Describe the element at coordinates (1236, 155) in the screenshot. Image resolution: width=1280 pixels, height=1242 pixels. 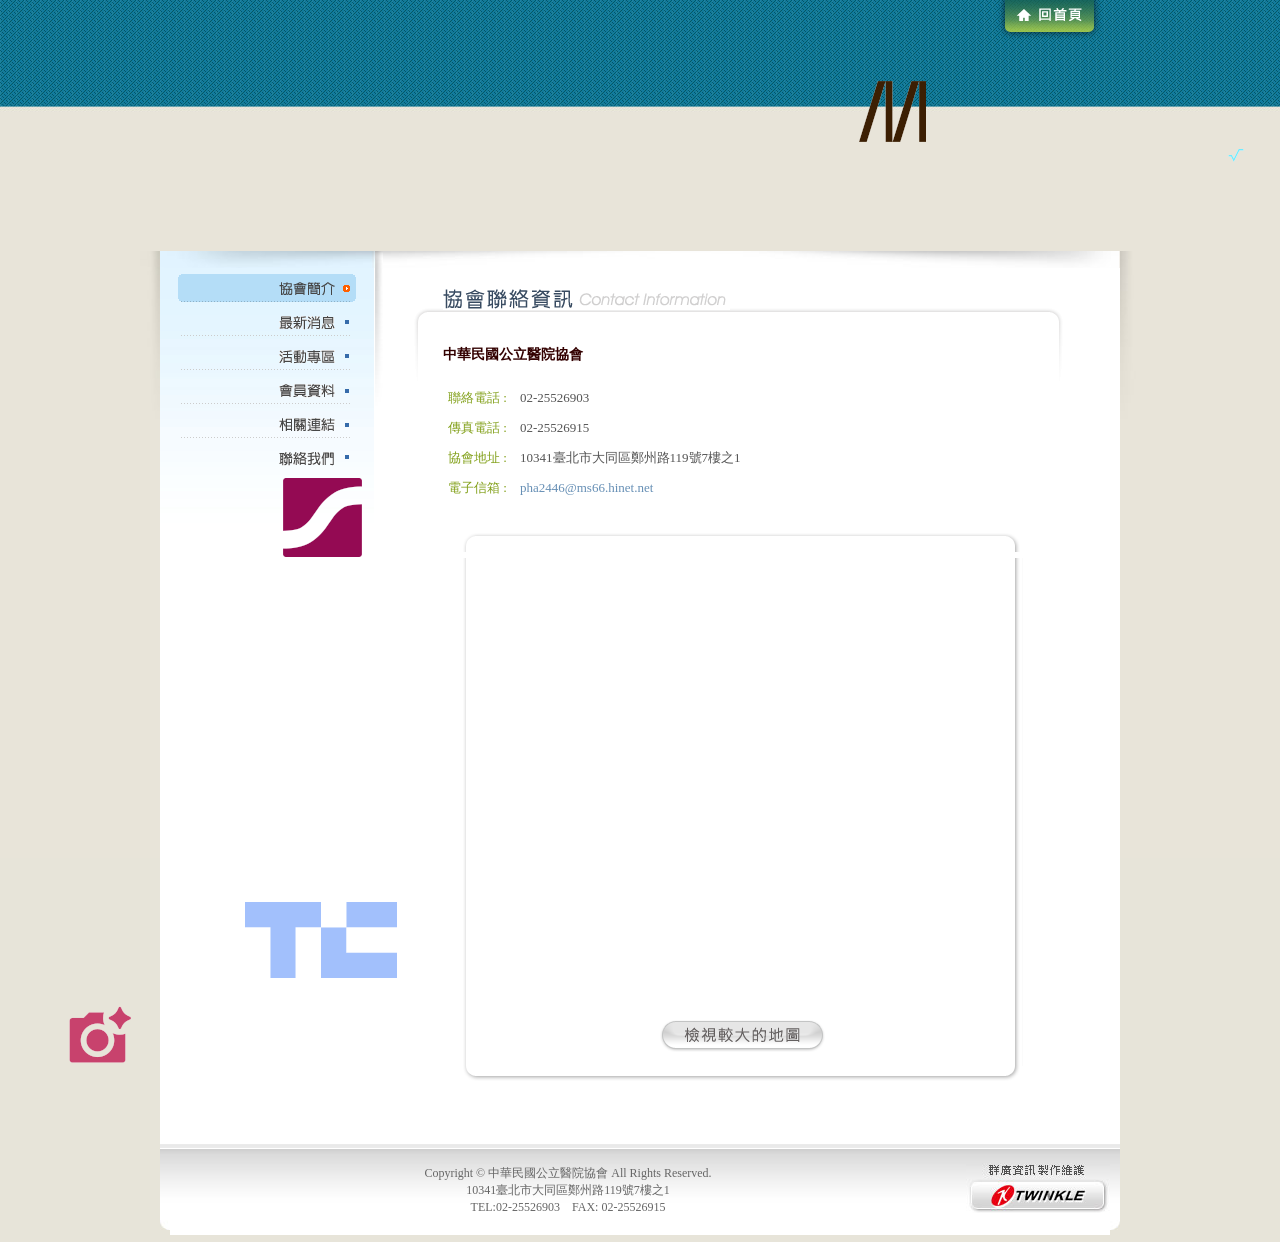
I see `access square root or radical function in calculator` at that location.